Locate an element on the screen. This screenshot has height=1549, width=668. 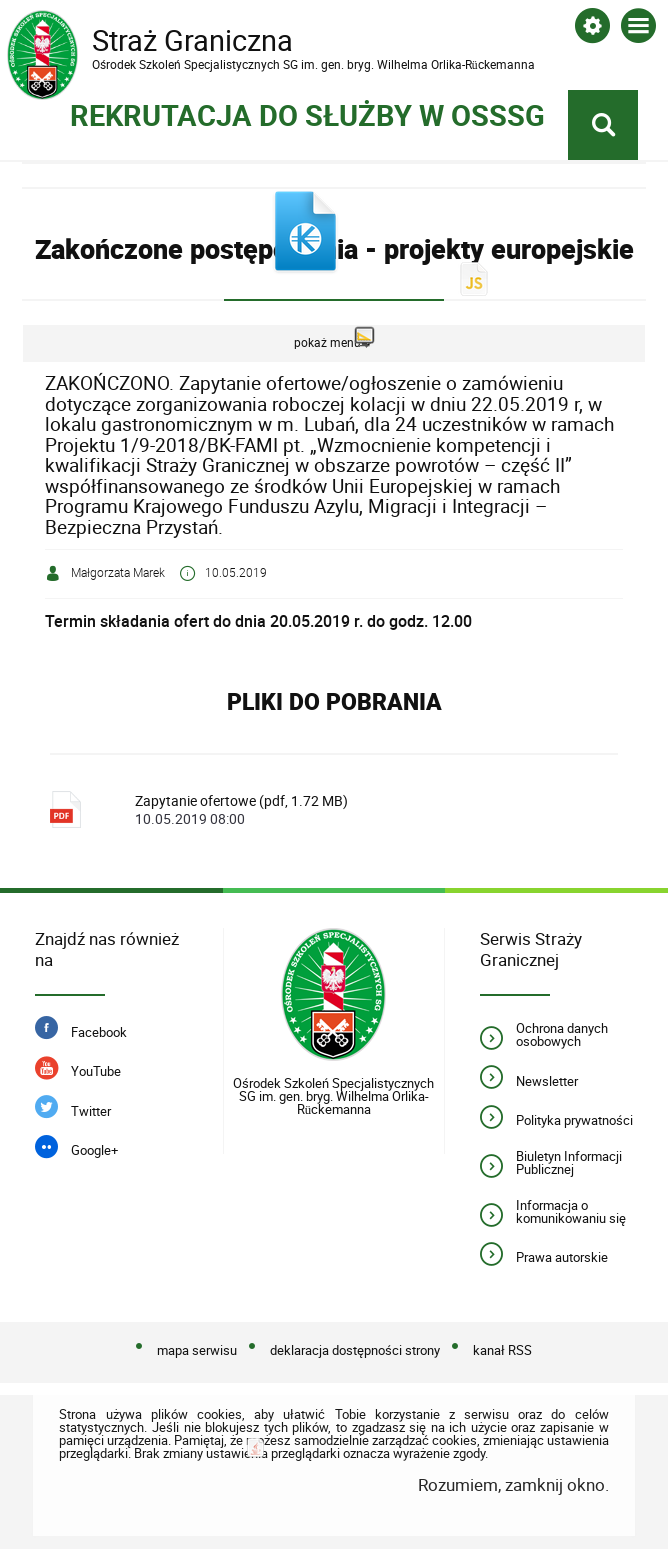
open a KMyMoney financial data file is located at coordinates (305, 232).